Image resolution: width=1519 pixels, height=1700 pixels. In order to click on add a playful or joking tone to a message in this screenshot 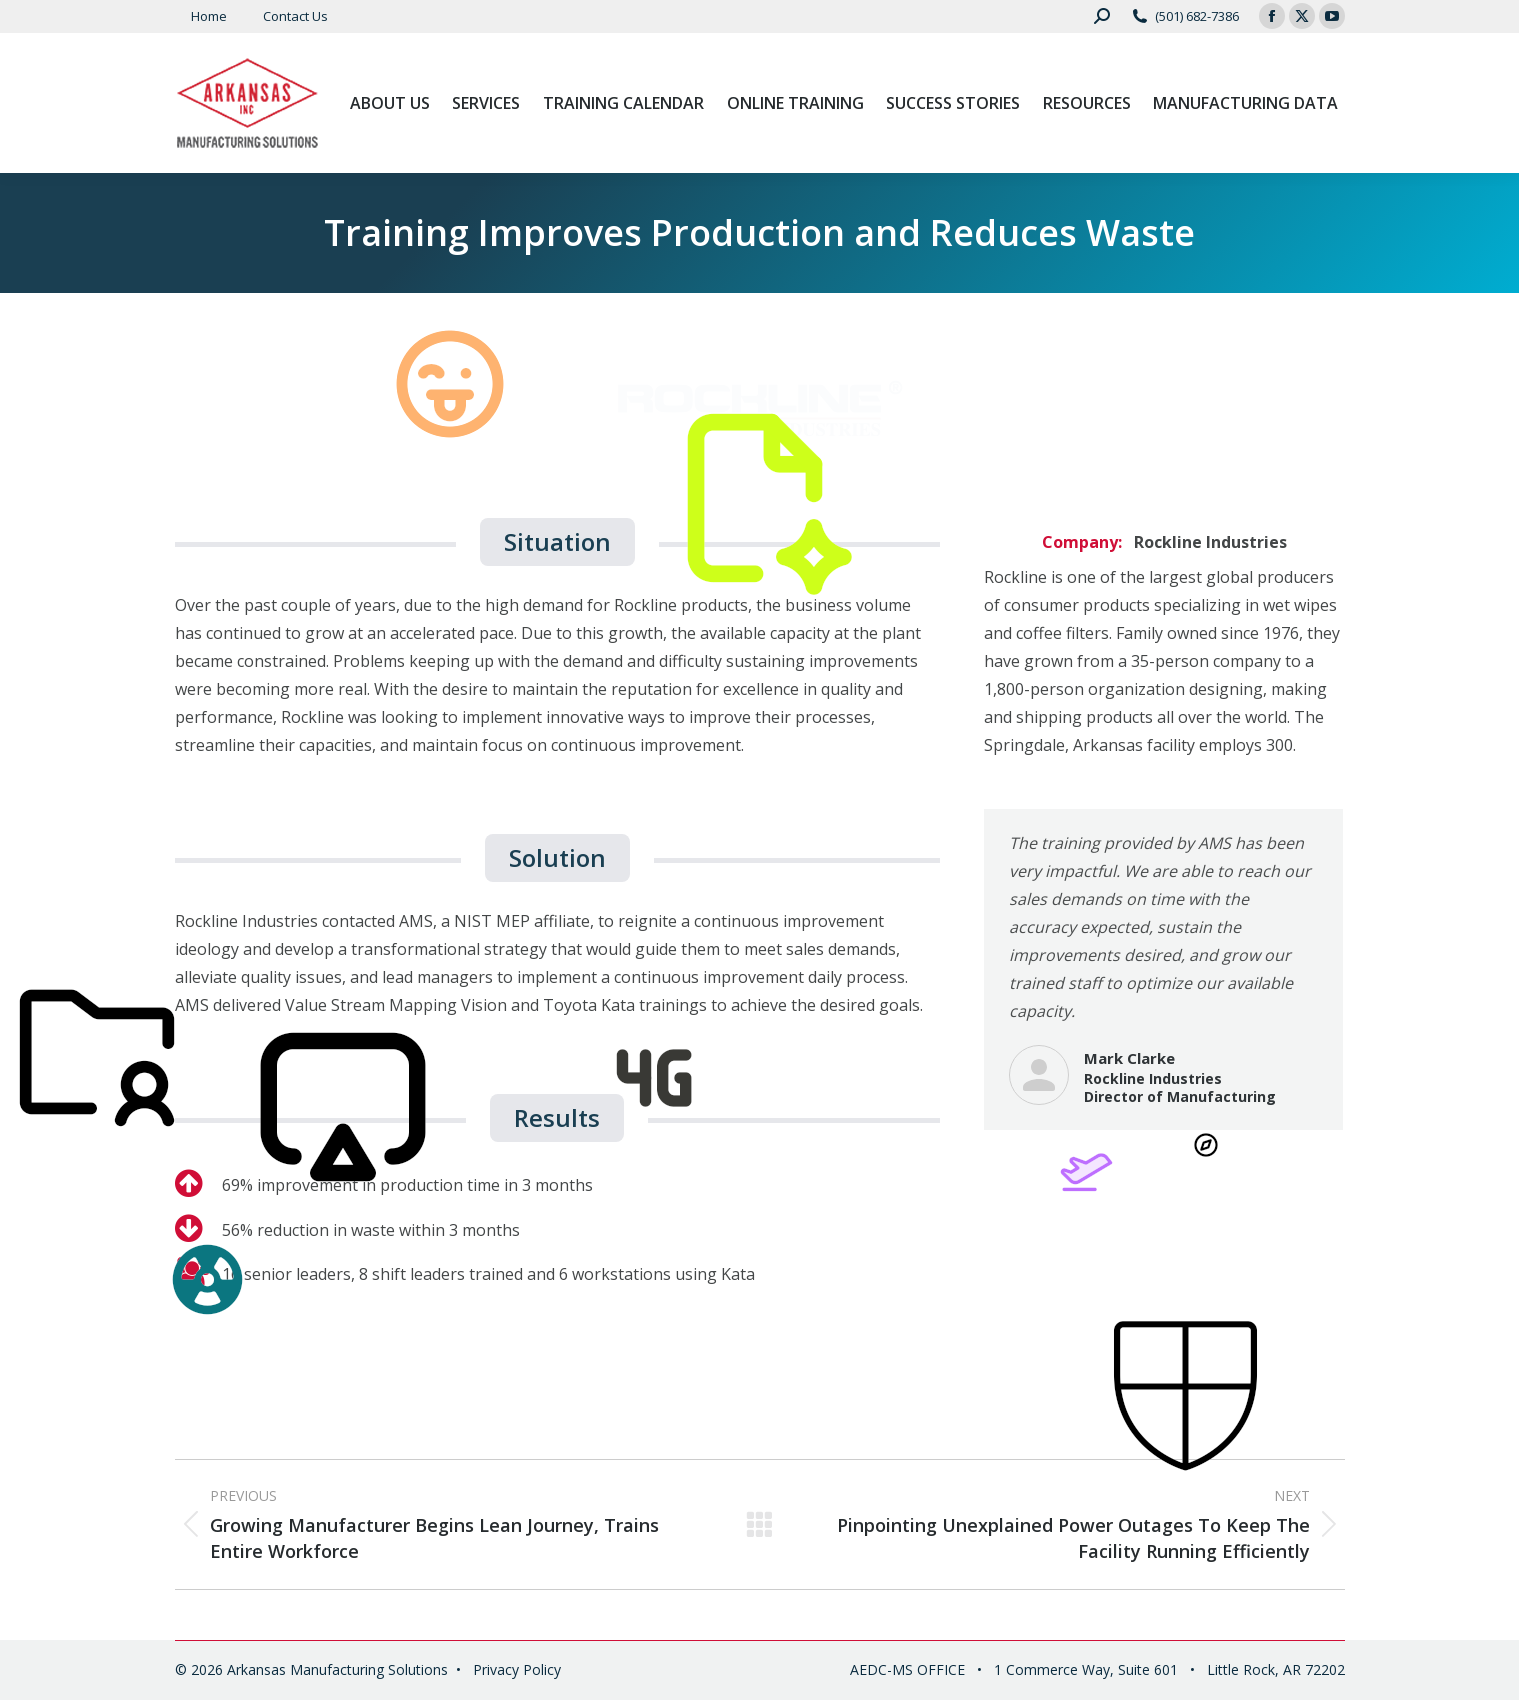, I will do `click(450, 384)`.